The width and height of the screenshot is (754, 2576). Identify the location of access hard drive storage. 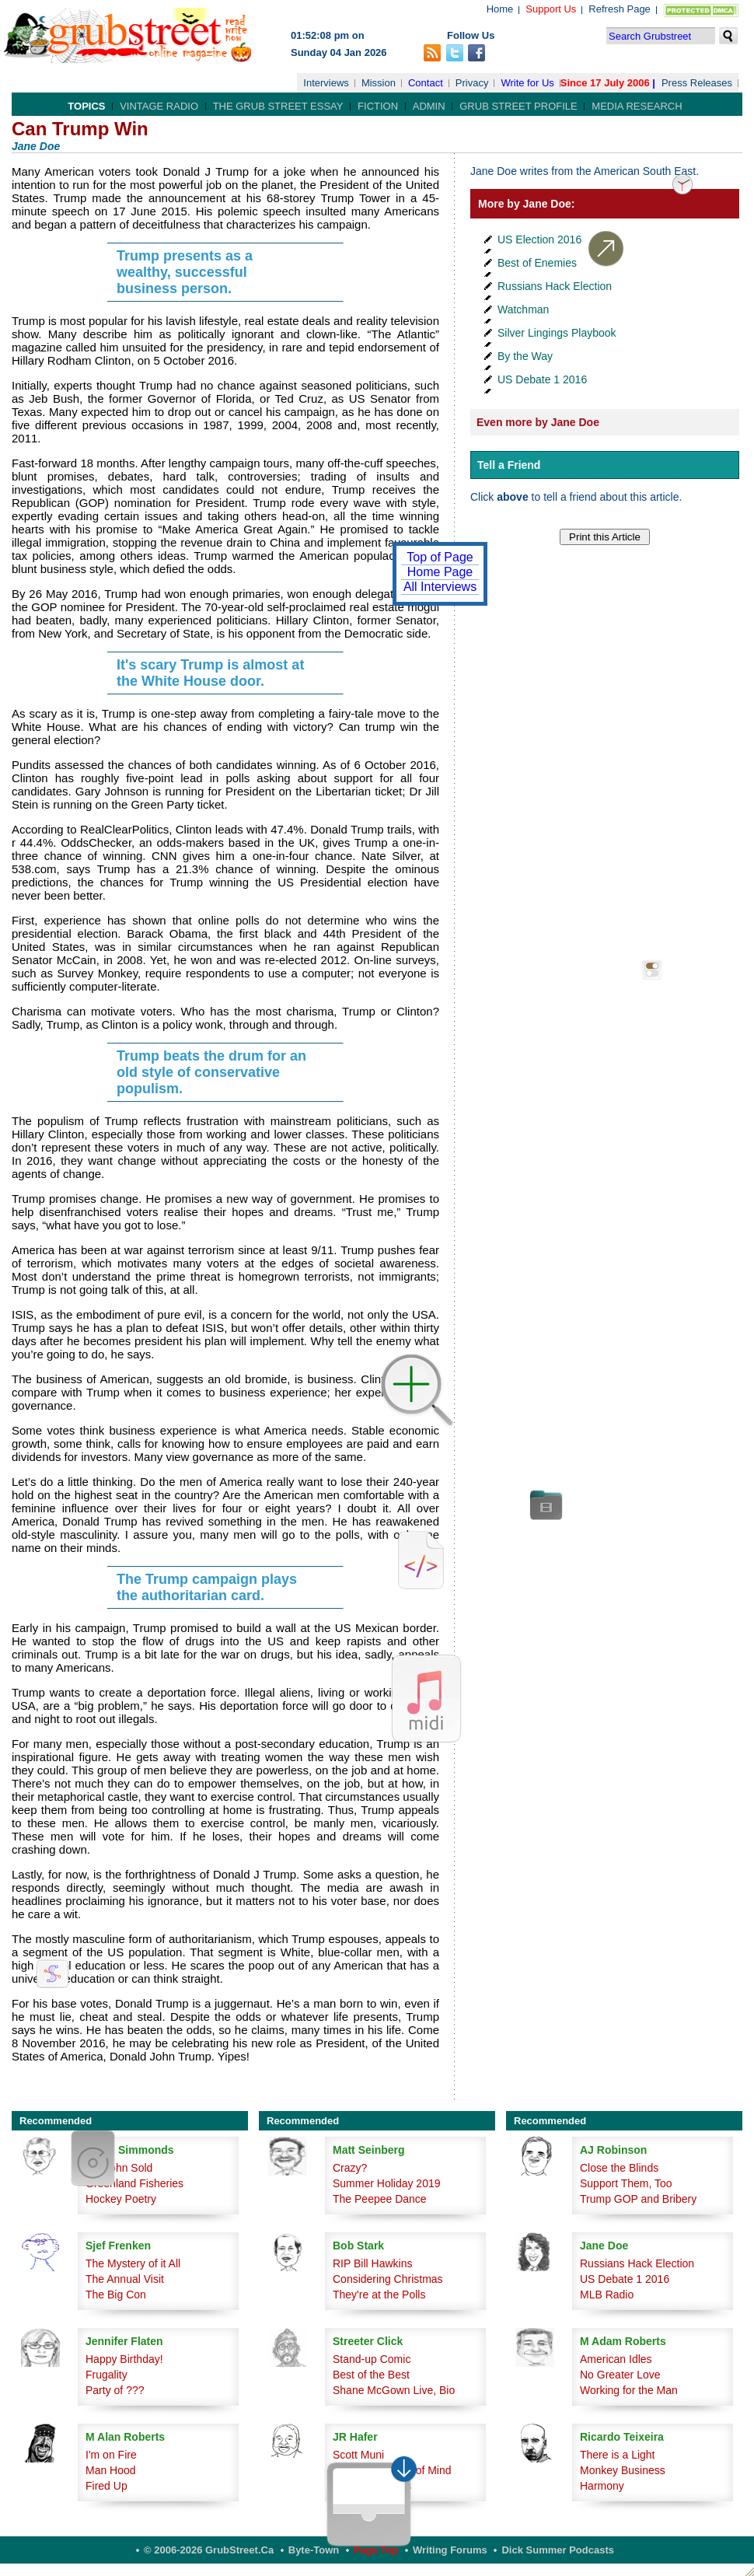
(93, 2158).